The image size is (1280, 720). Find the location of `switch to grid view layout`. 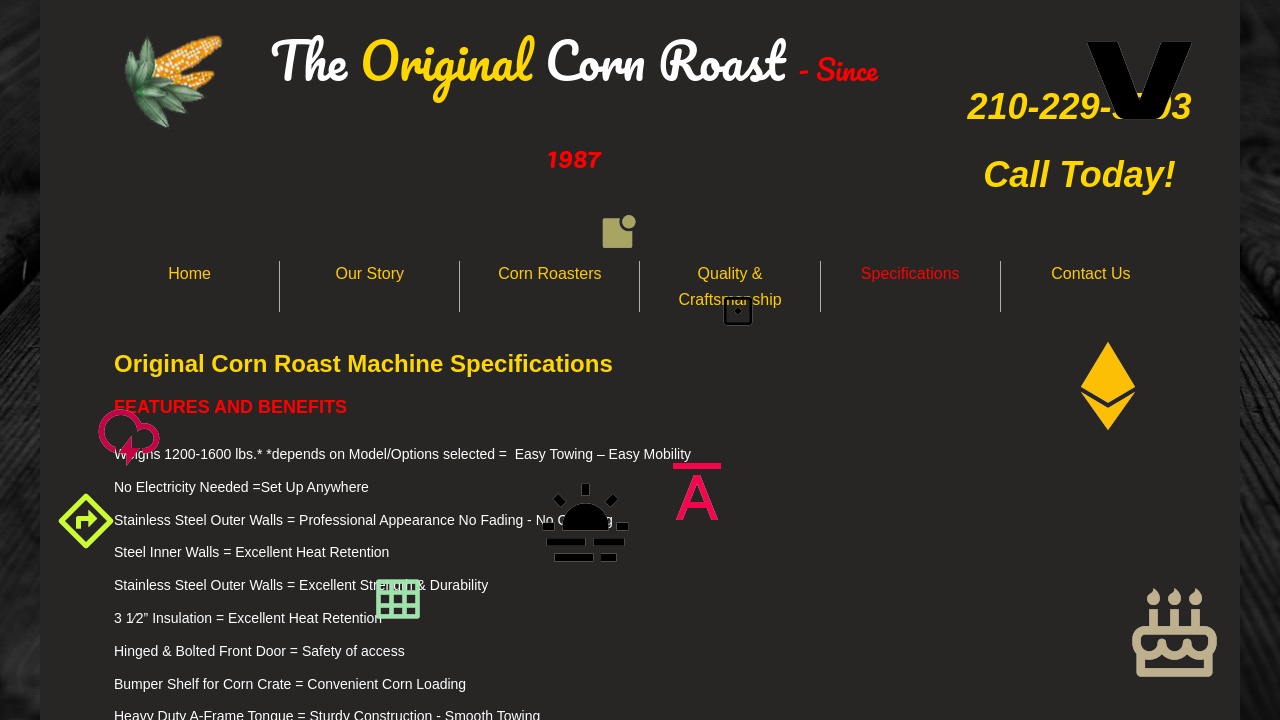

switch to grid view layout is located at coordinates (398, 599).